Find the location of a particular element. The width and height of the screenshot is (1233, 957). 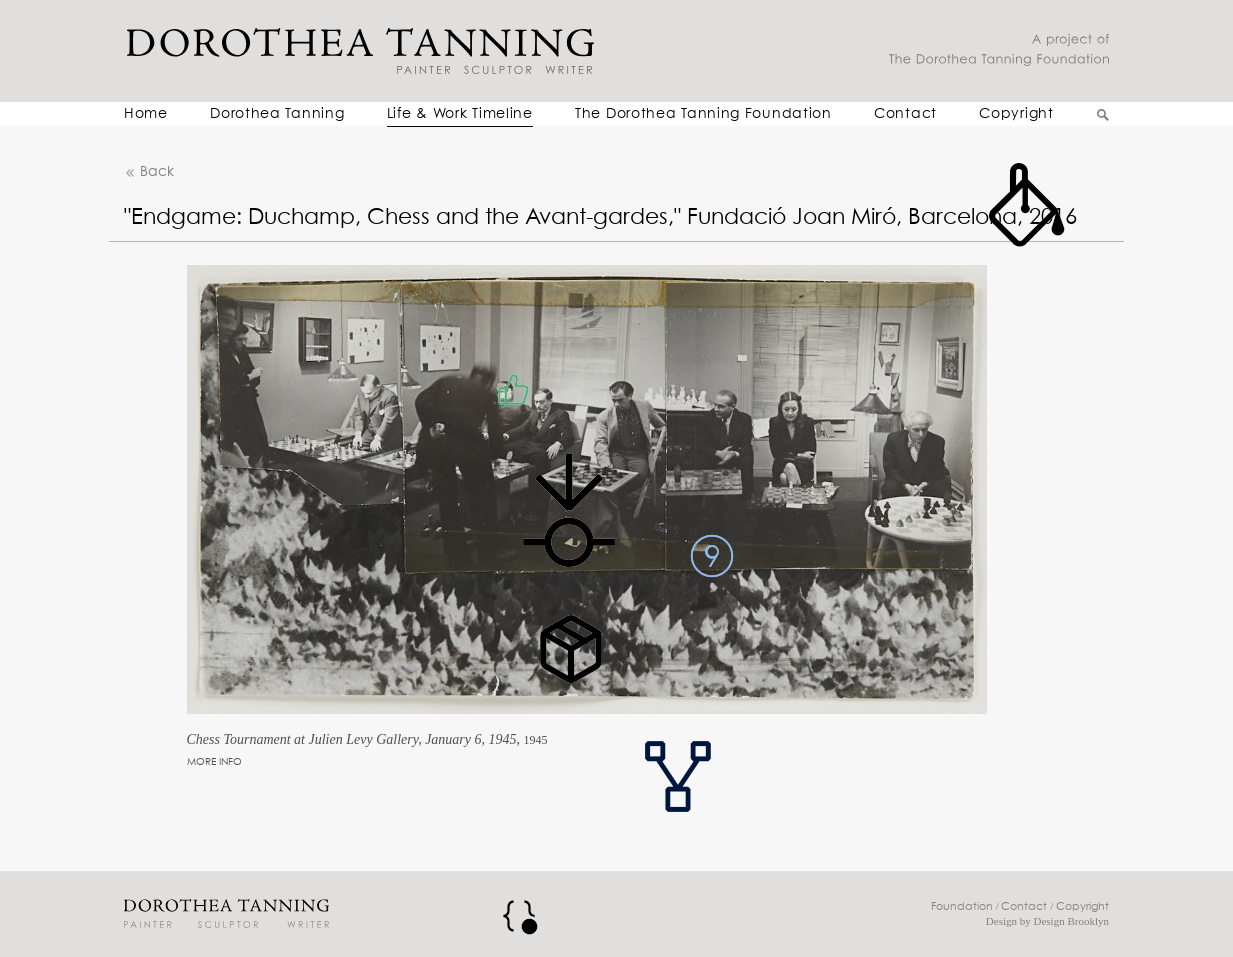

indicates nine items or notifications is located at coordinates (712, 556).